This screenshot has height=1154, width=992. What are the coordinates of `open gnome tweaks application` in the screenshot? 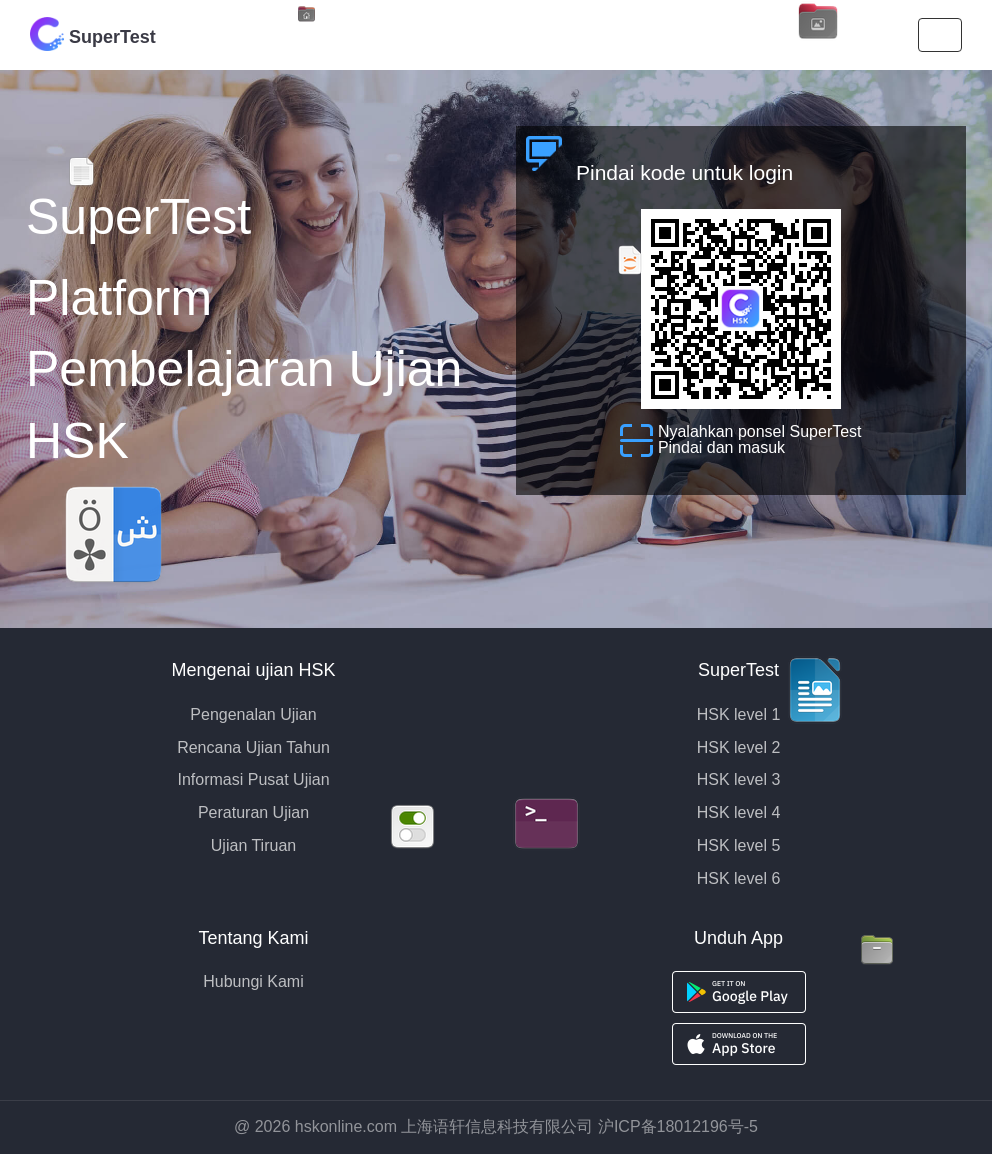 It's located at (412, 826).